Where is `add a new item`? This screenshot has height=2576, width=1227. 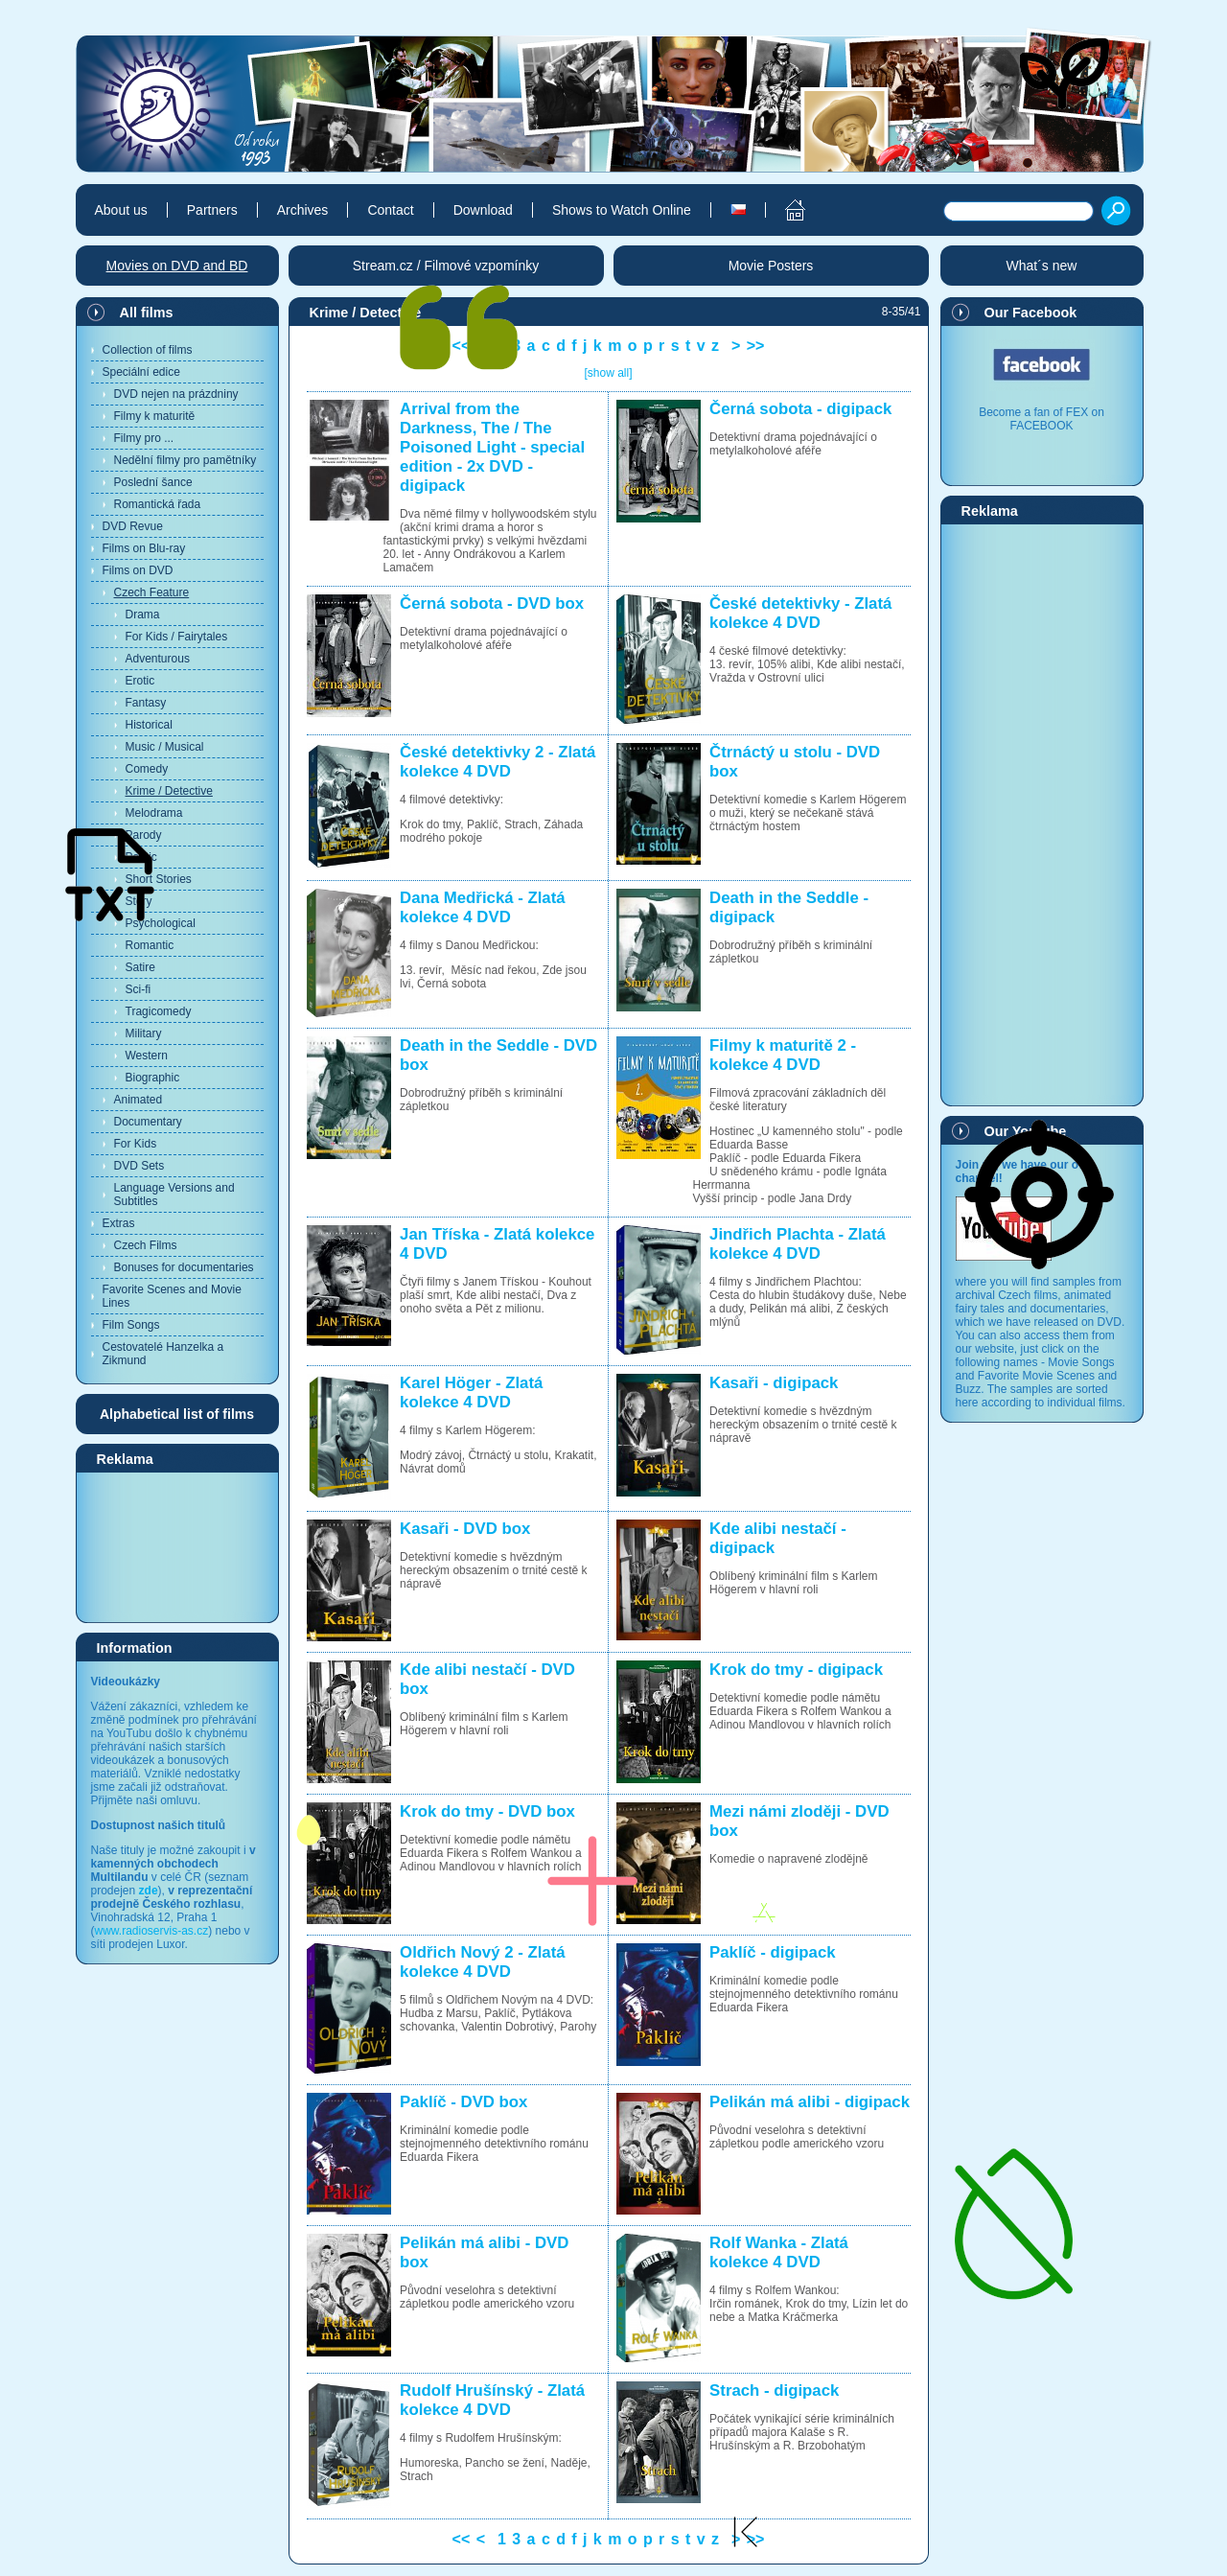
add a new item is located at coordinates (592, 1881).